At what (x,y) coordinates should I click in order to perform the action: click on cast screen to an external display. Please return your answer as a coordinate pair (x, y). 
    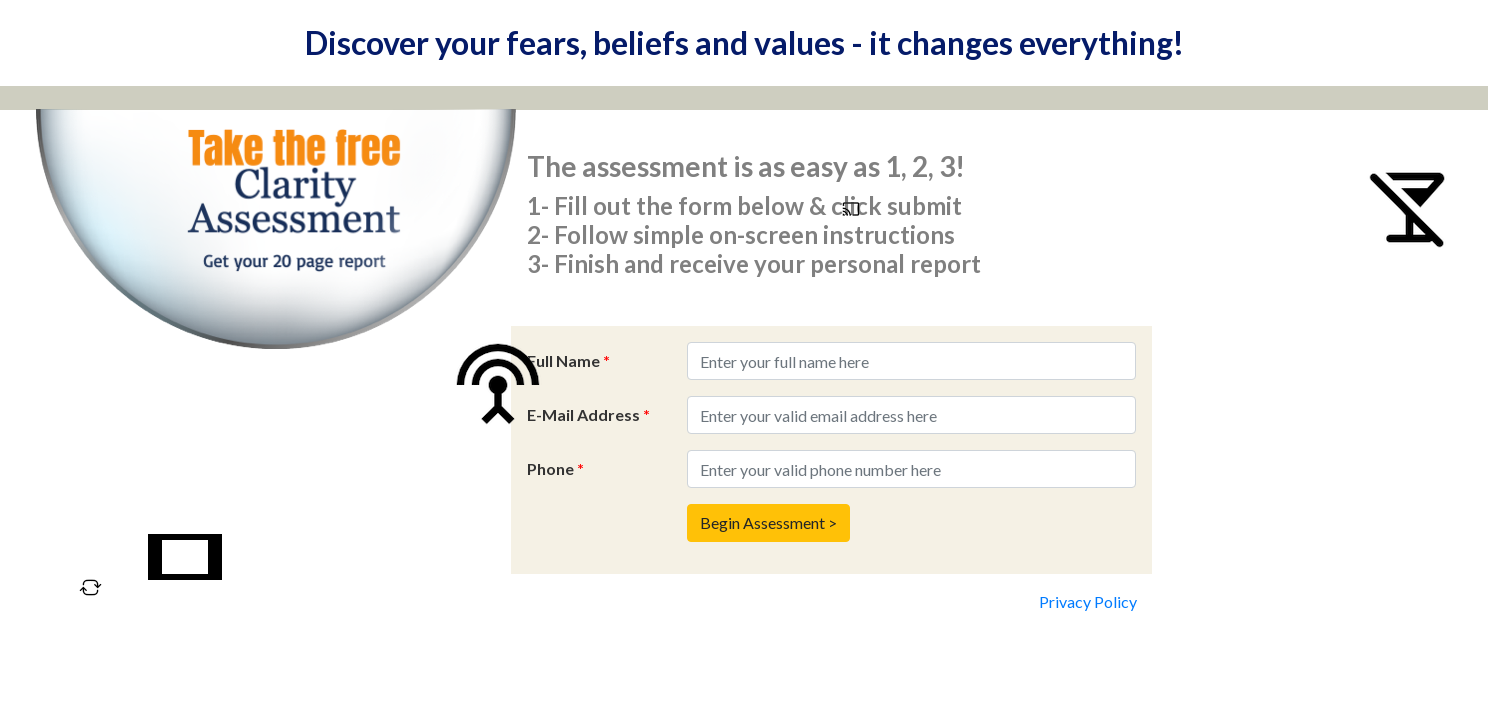
    Looking at the image, I should click on (851, 209).